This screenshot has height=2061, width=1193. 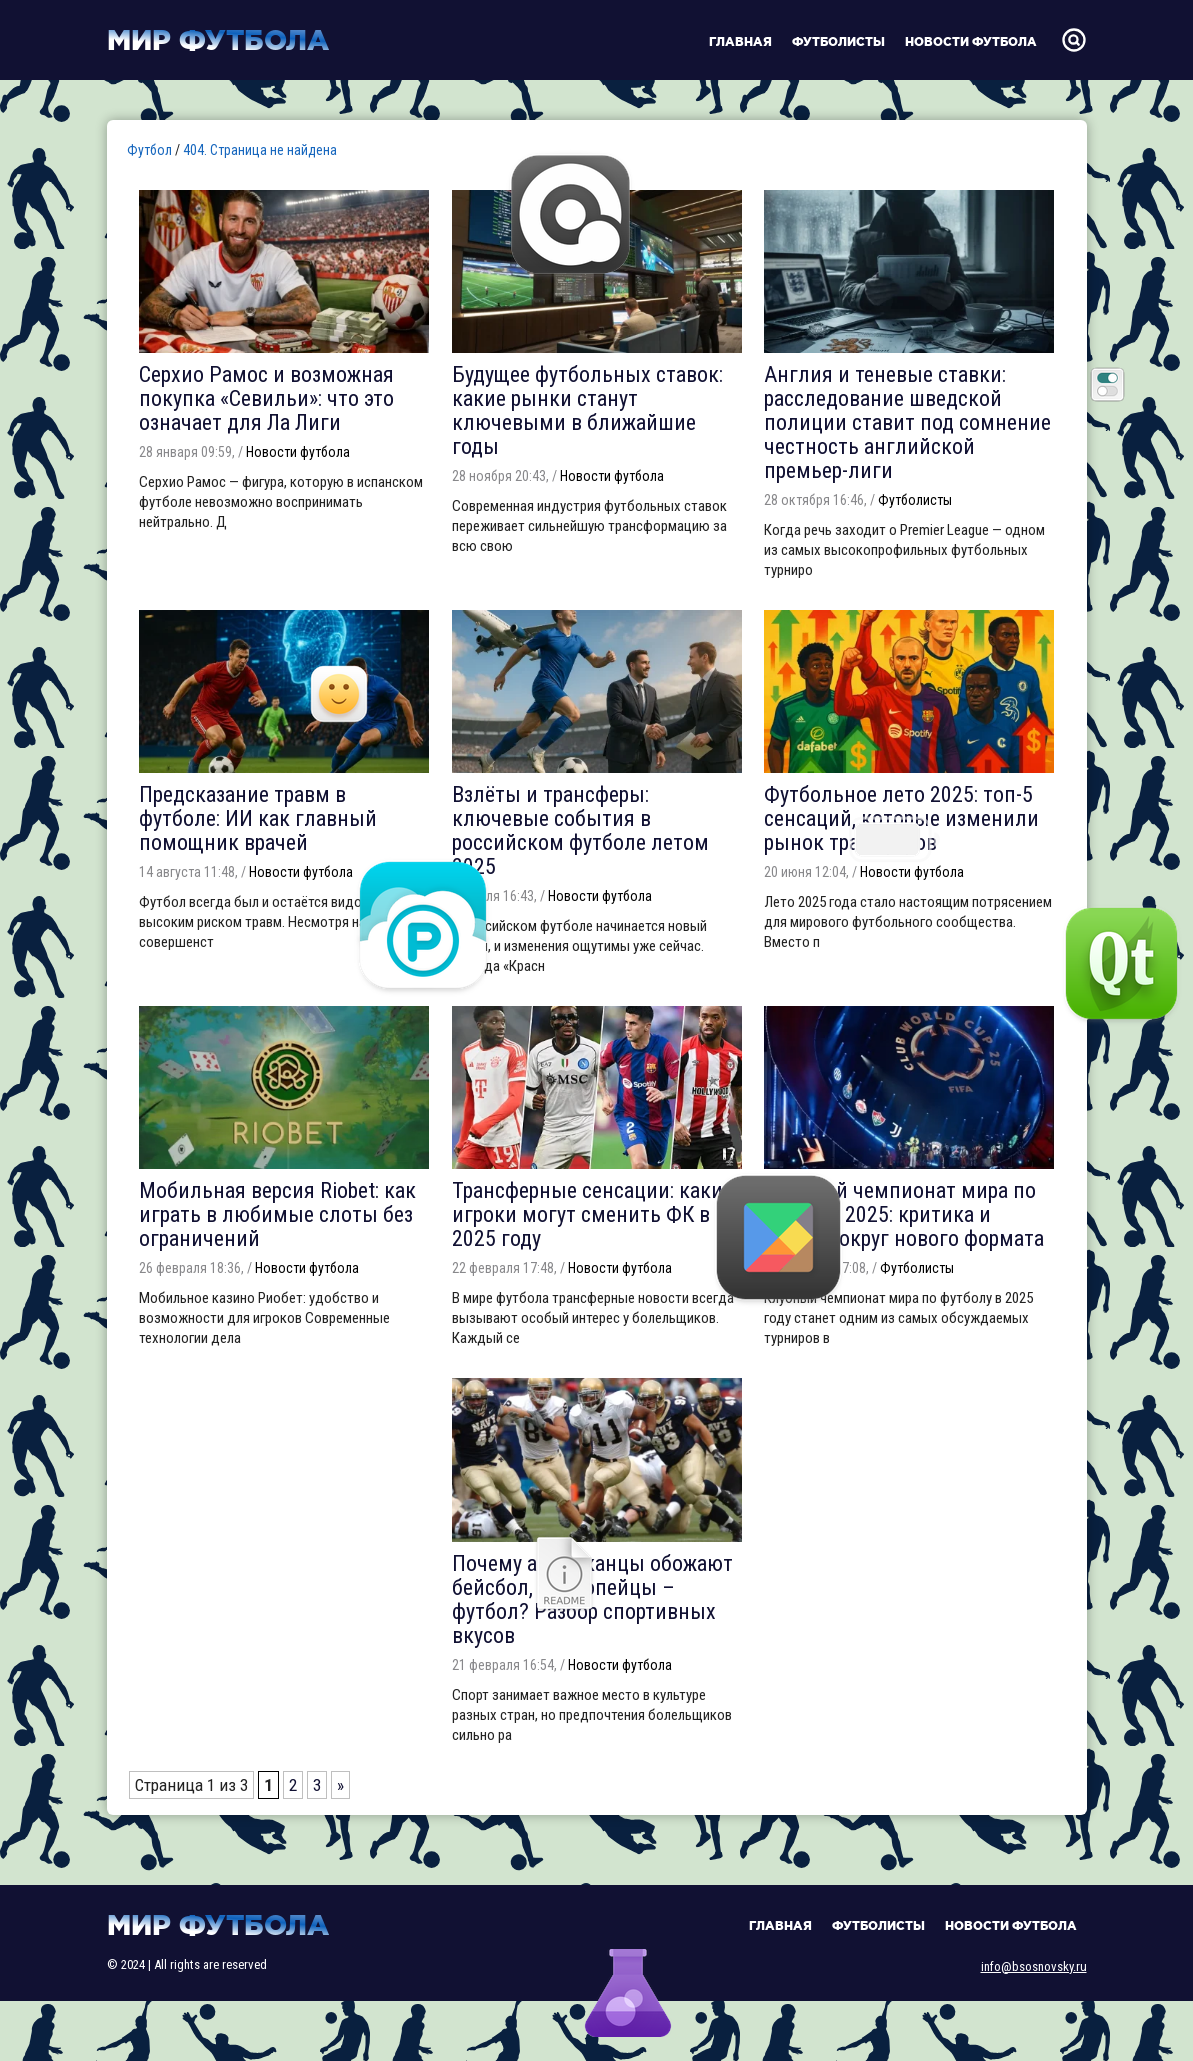 I want to click on indicates battery is at 90% charge, so click(x=894, y=839).